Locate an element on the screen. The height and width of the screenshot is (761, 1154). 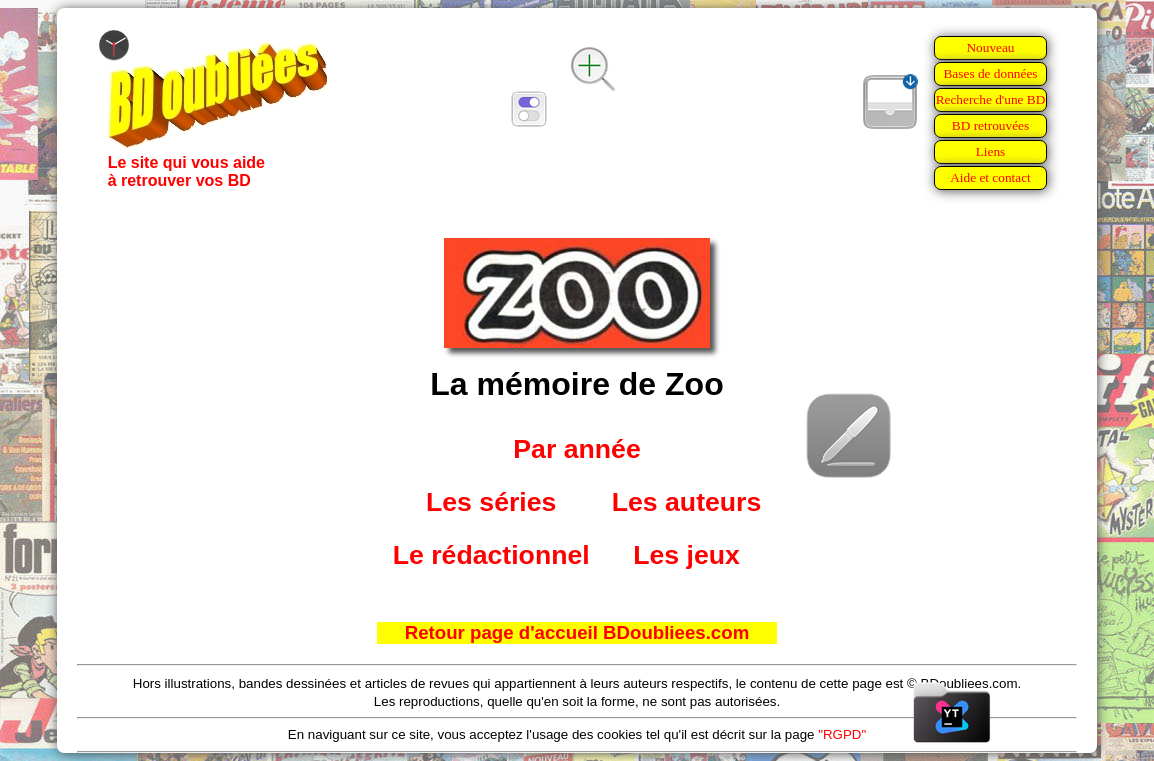
open desktop preferences or settings is located at coordinates (529, 109).